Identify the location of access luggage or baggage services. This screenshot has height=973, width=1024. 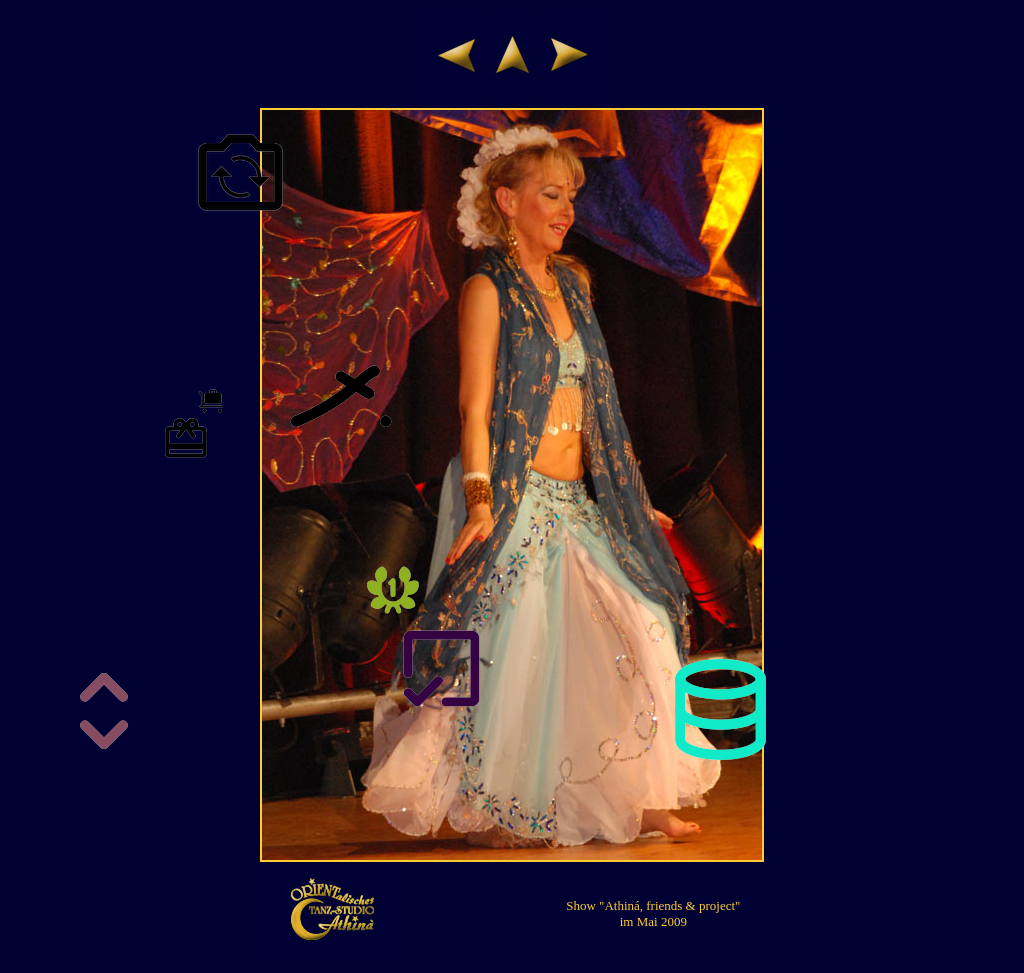
(210, 400).